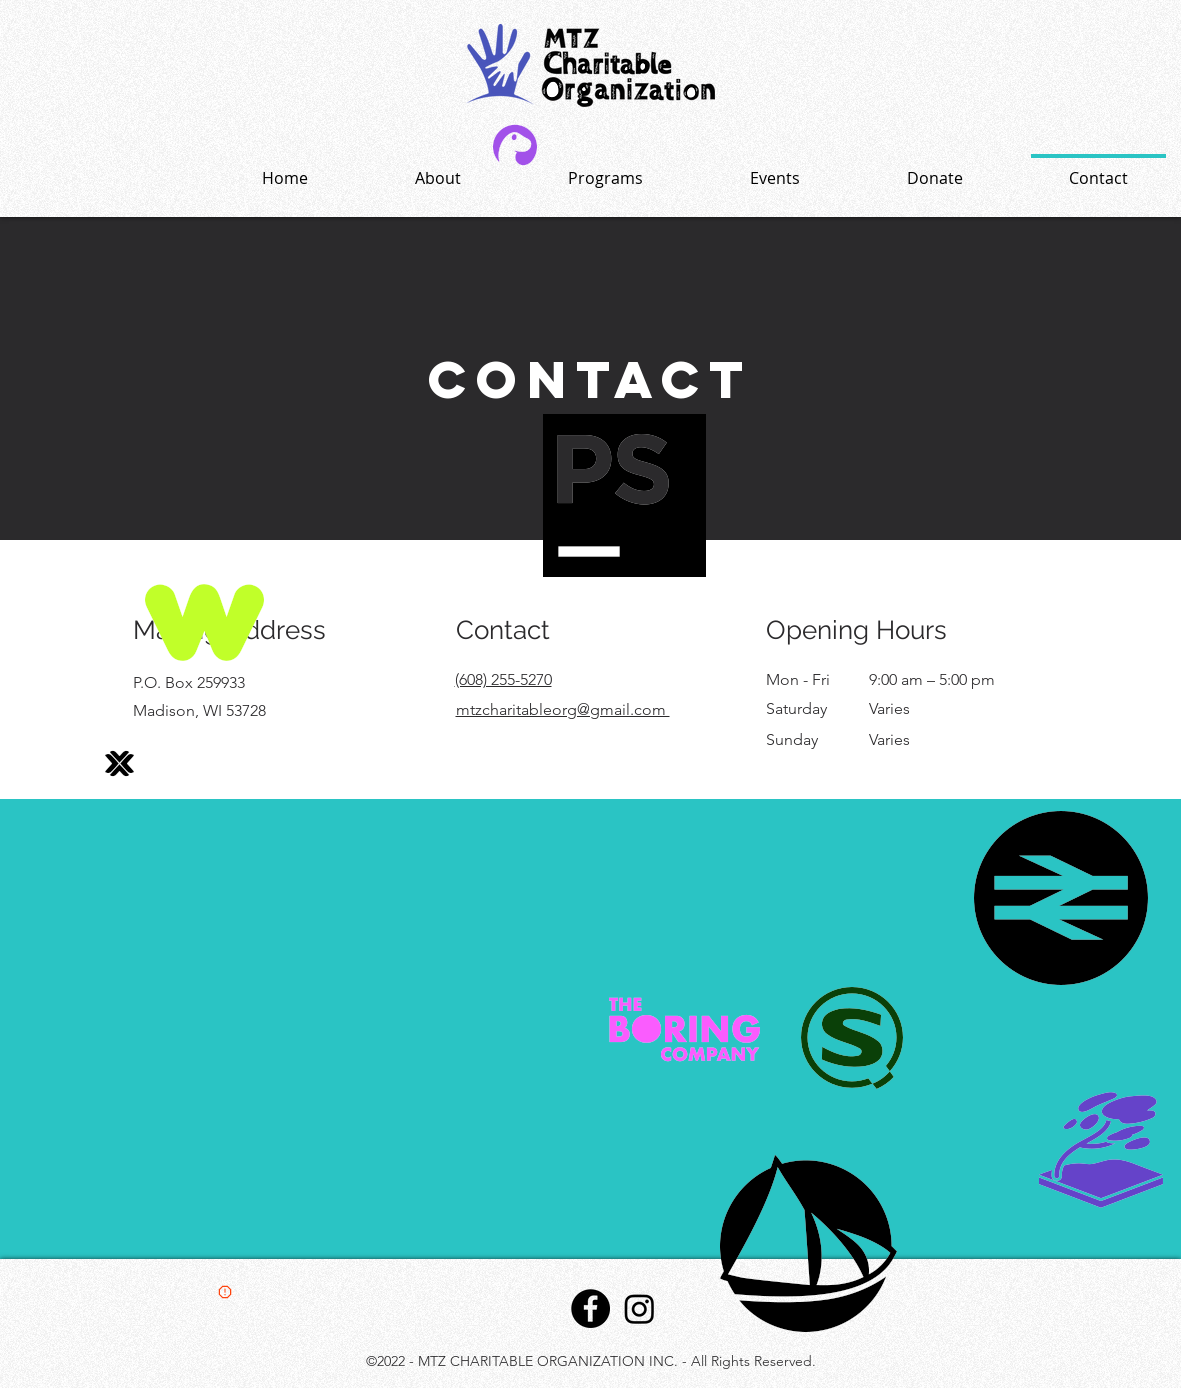 The width and height of the screenshot is (1181, 1388). I want to click on Deno runtime logo, so click(515, 145).